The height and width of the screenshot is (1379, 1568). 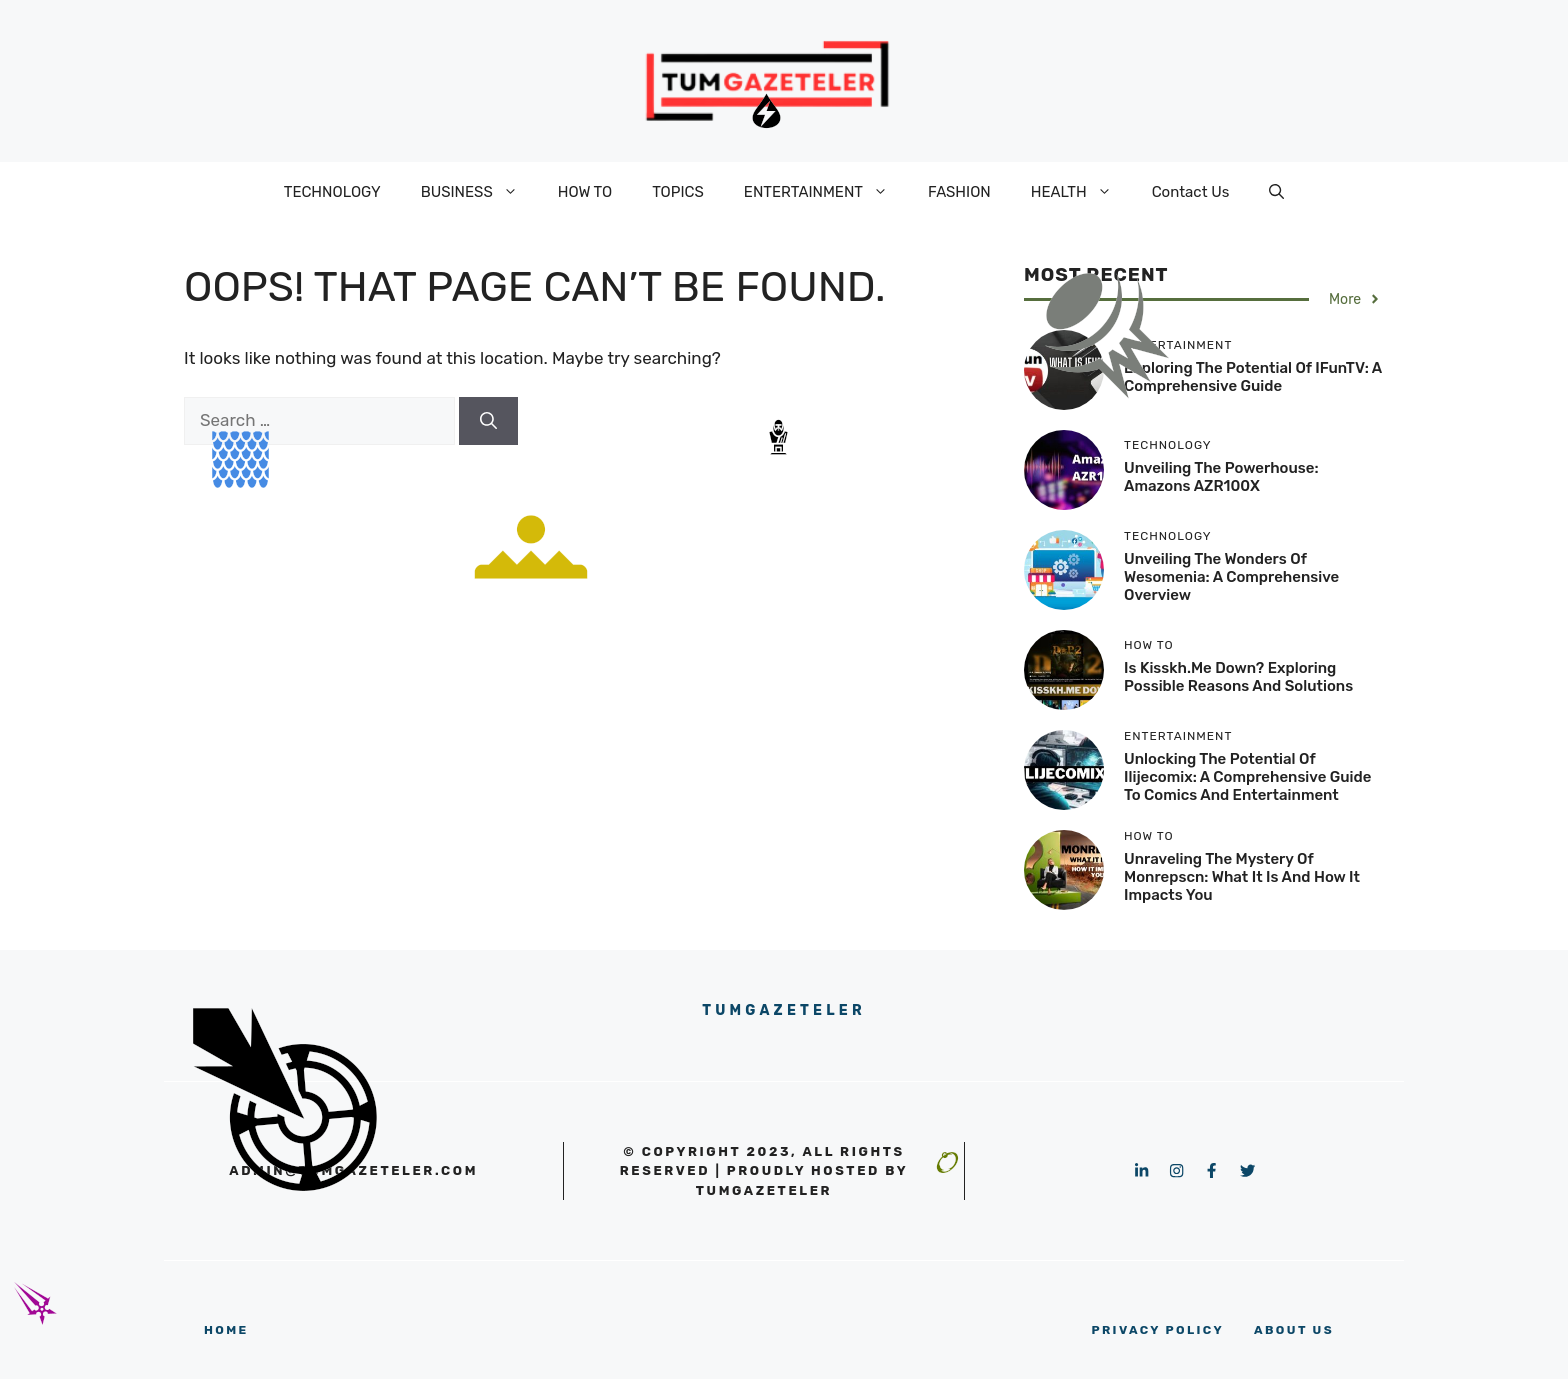 What do you see at coordinates (240, 459) in the screenshot?
I see `indicates fish or aquatic creature in a game inventory` at bounding box center [240, 459].